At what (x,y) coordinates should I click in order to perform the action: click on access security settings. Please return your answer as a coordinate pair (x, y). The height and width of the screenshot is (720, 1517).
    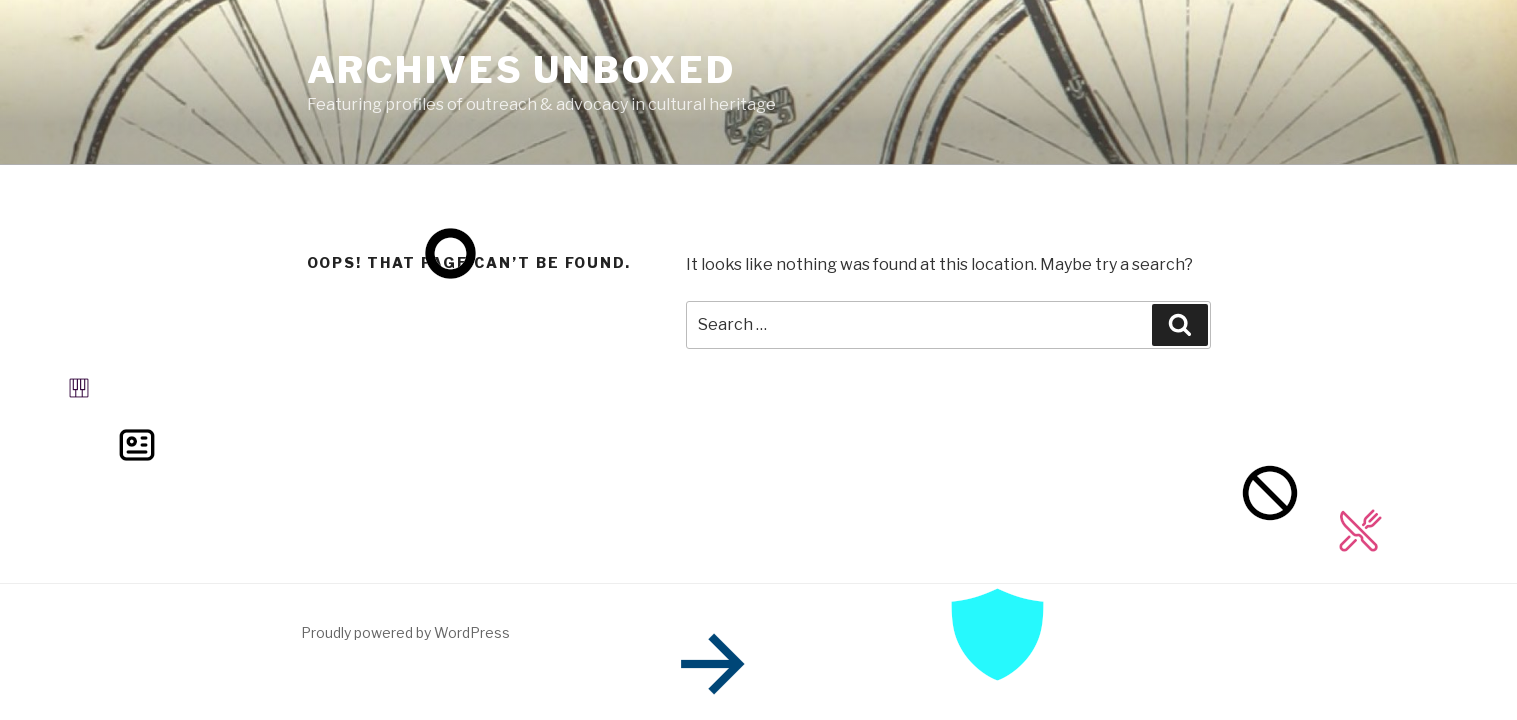
    Looking at the image, I should click on (997, 634).